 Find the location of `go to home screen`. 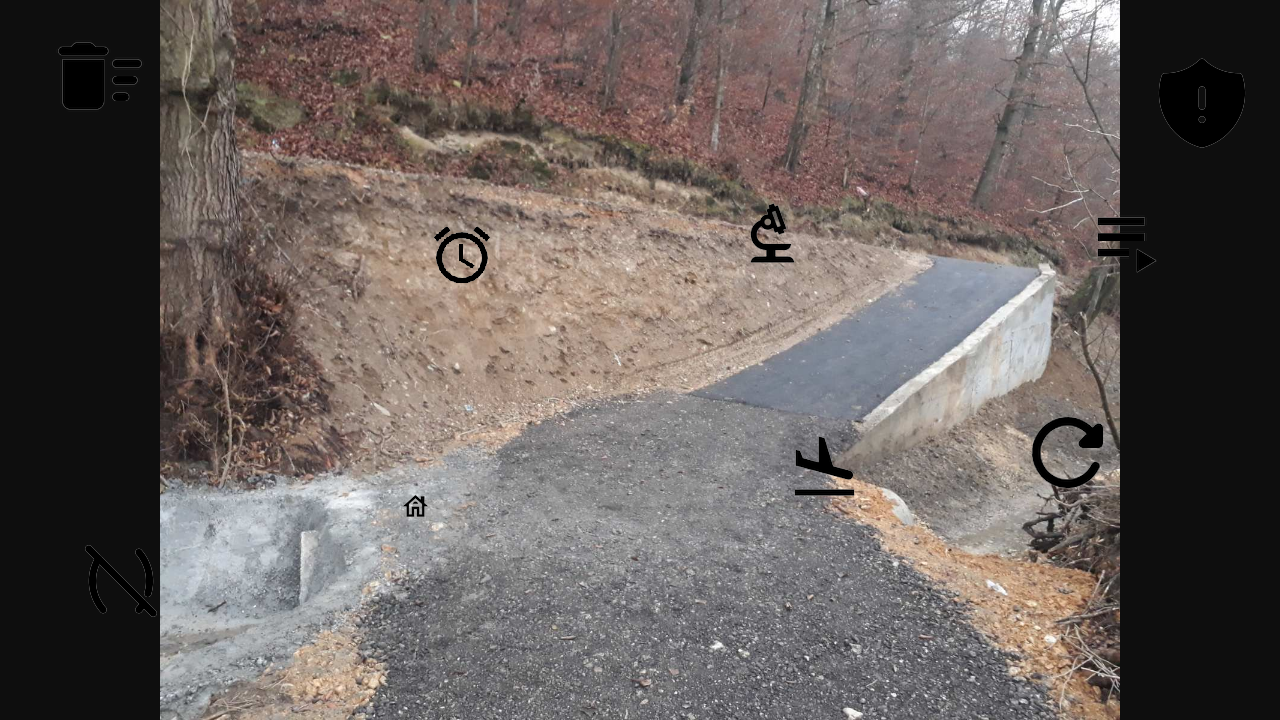

go to home screen is located at coordinates (415, 506).